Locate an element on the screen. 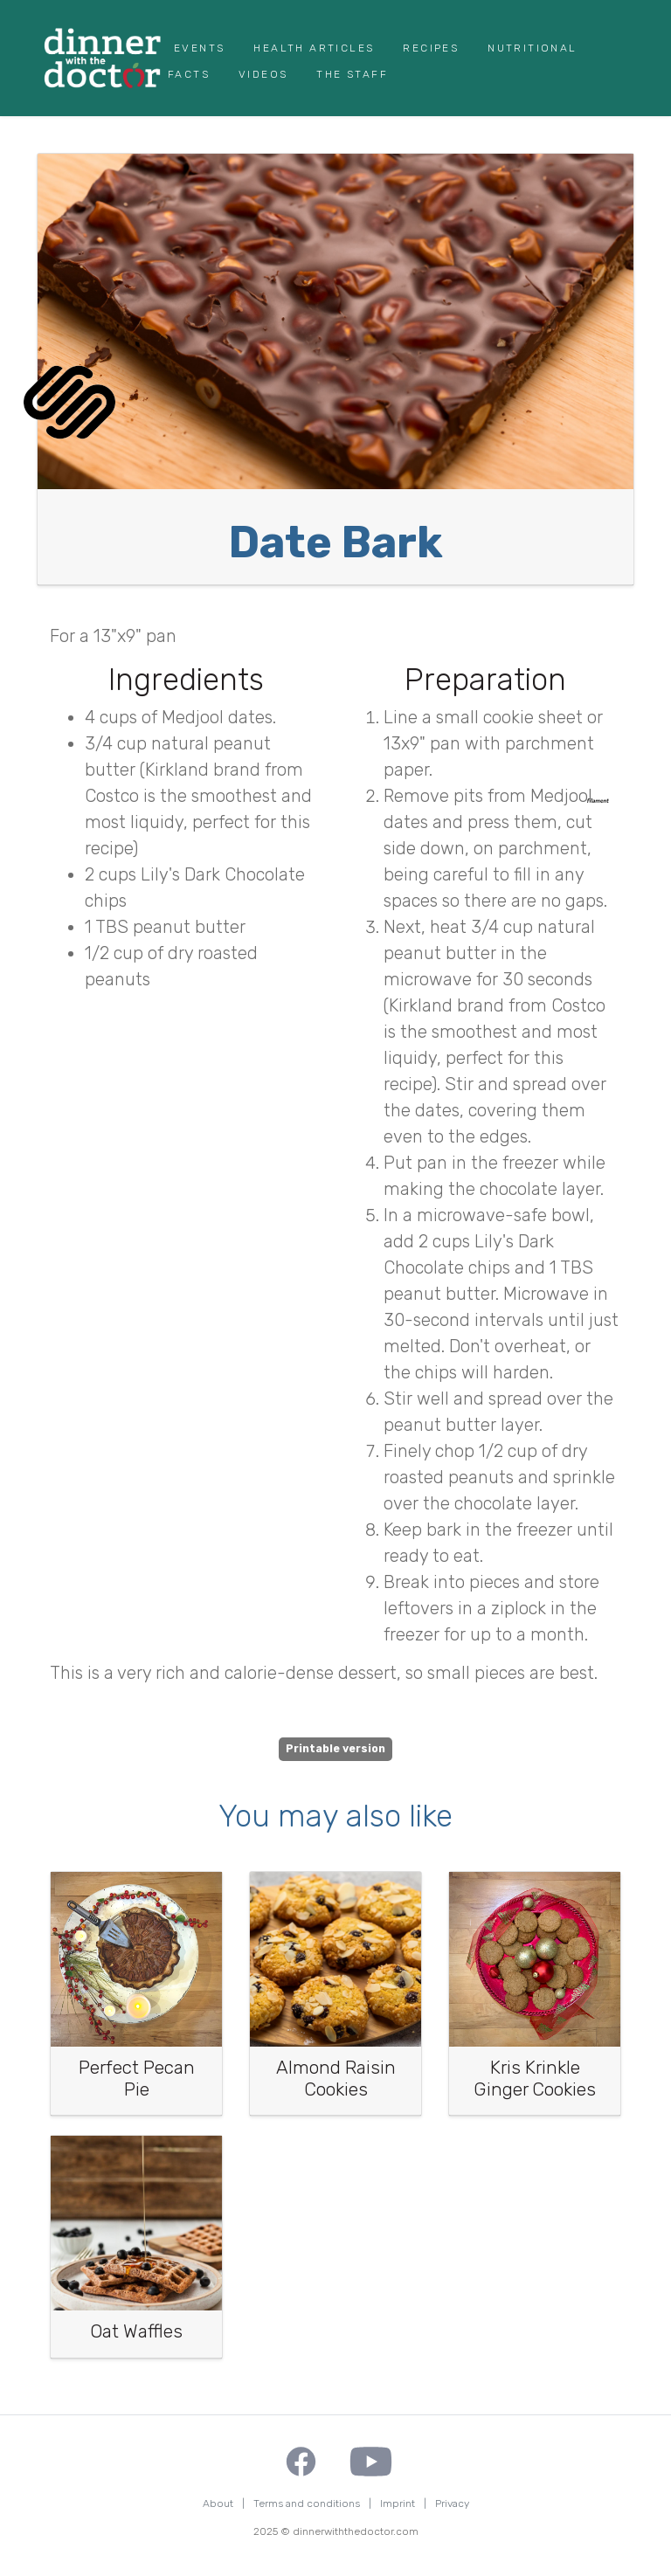  visit or link to Squarespace website is located at coordinates (69, 402).